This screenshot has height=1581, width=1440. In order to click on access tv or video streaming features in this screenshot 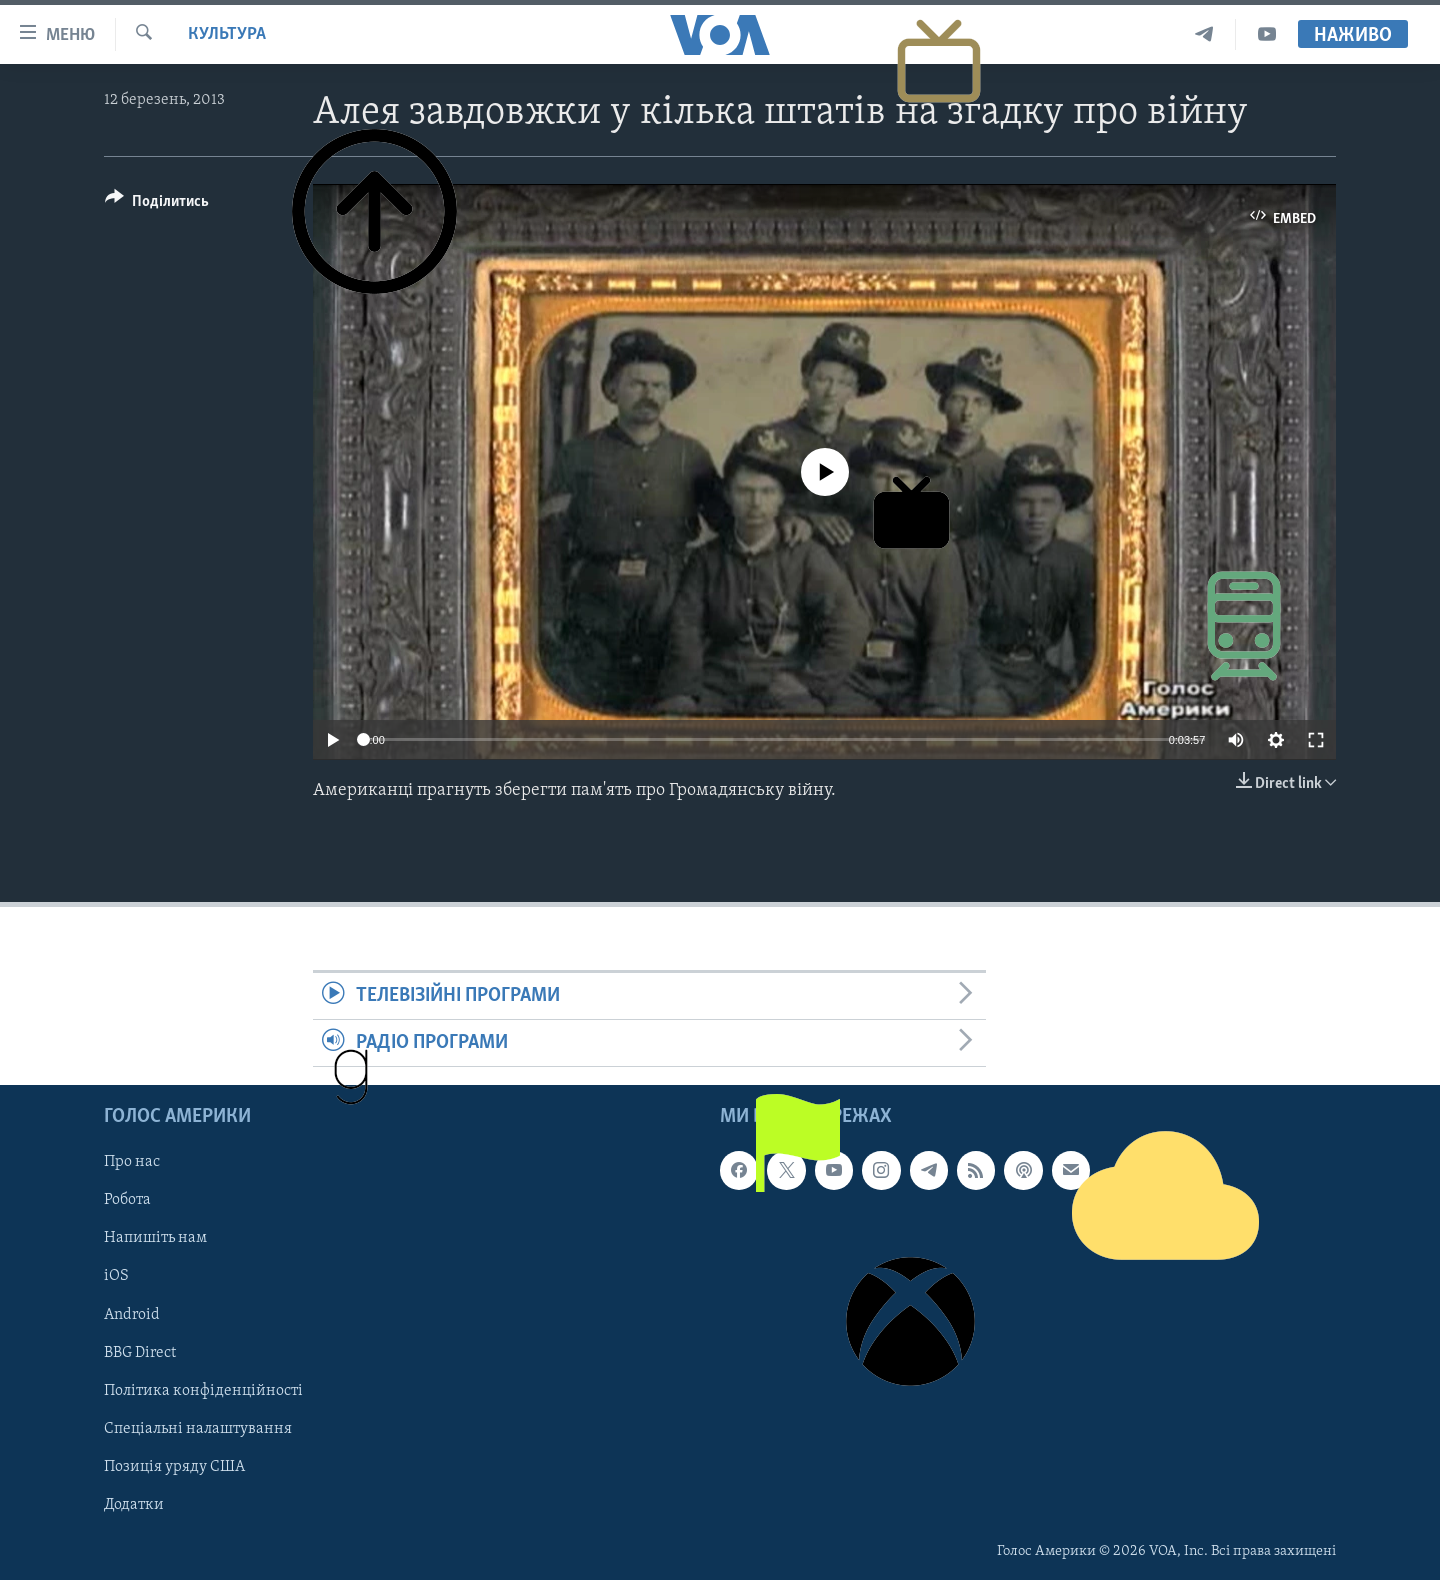, I will do `click(939, 61)`.